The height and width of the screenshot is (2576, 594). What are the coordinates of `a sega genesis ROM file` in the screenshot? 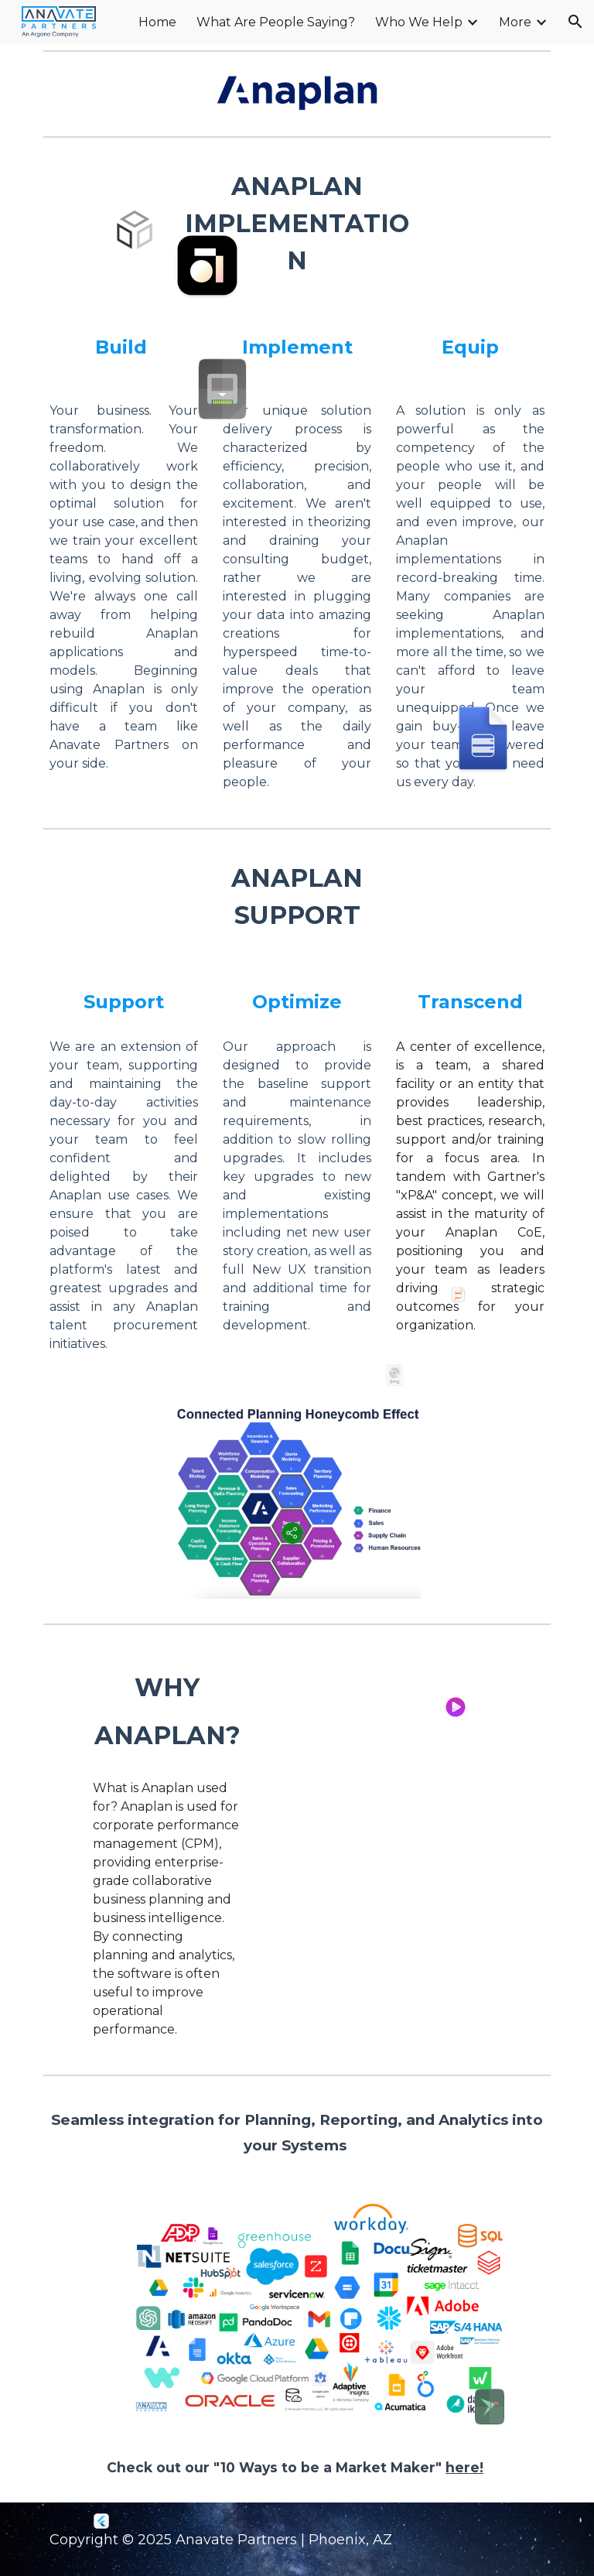 It's located at (222, 388).